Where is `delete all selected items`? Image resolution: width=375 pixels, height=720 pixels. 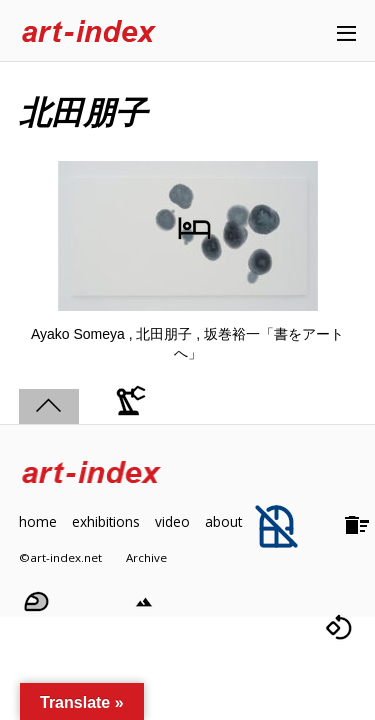
delete all selected items is located at coordinates (357, 525).